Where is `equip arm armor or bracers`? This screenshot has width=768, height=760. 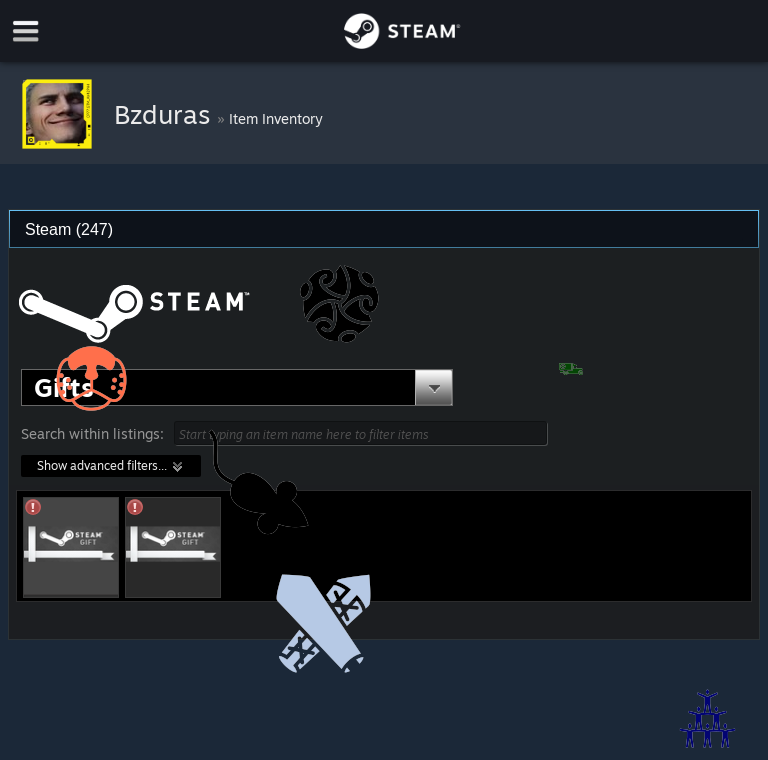
equip arm armor or bracers is located at coordinates (323, 623).